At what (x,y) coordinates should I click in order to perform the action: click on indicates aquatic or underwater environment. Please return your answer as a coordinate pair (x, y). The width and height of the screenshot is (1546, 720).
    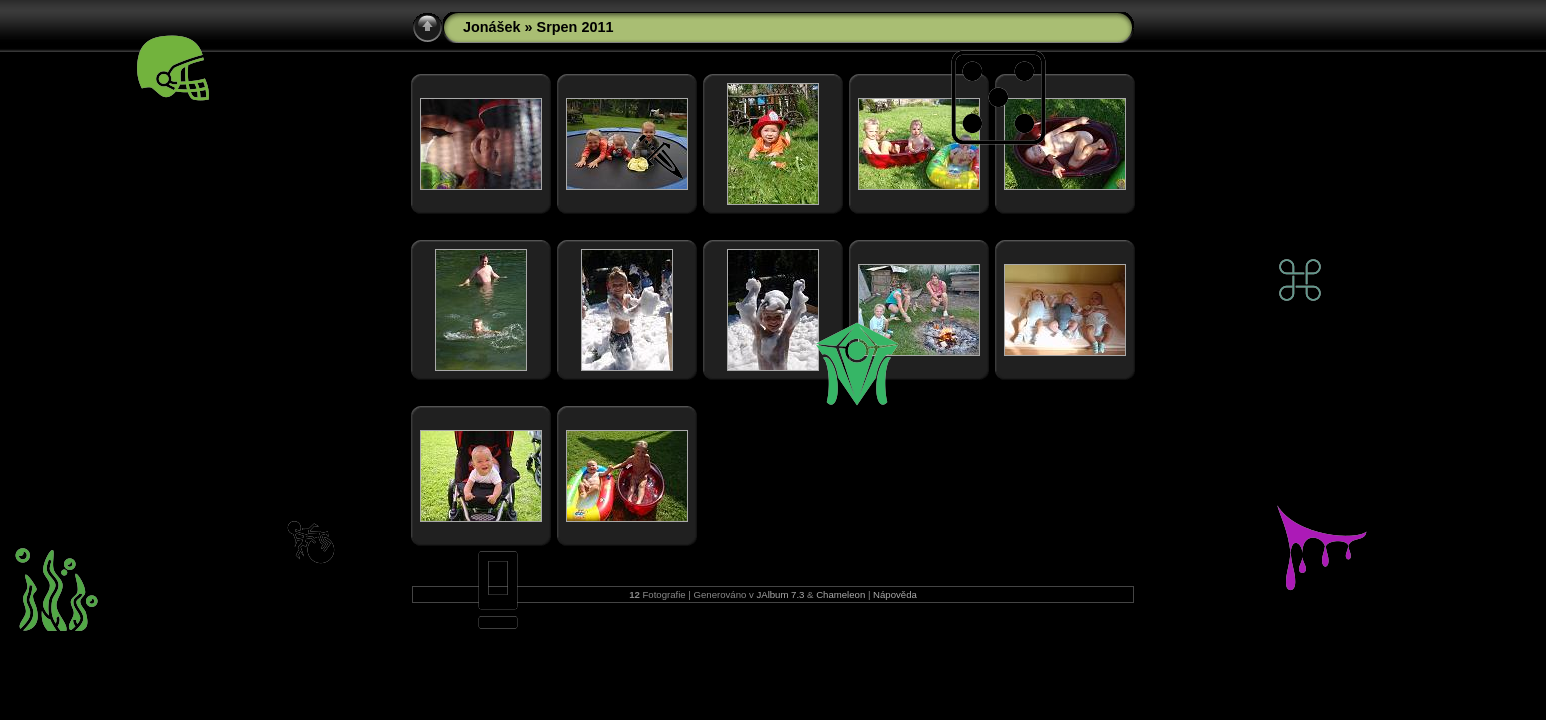
    Looking at the image, I should click on (56, 589).